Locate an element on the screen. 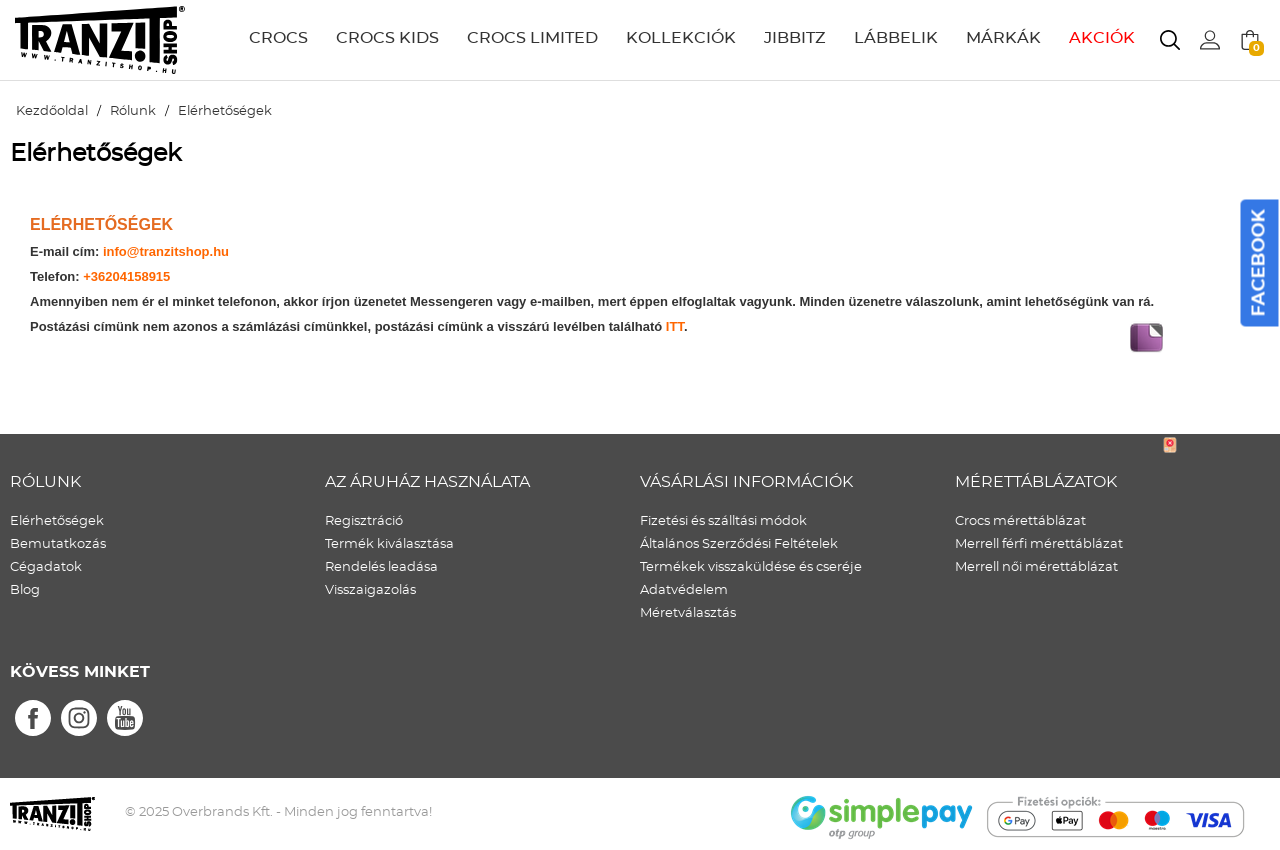  indicates a package removal or uninstallation in progress is located at coordinates (1170, 445).